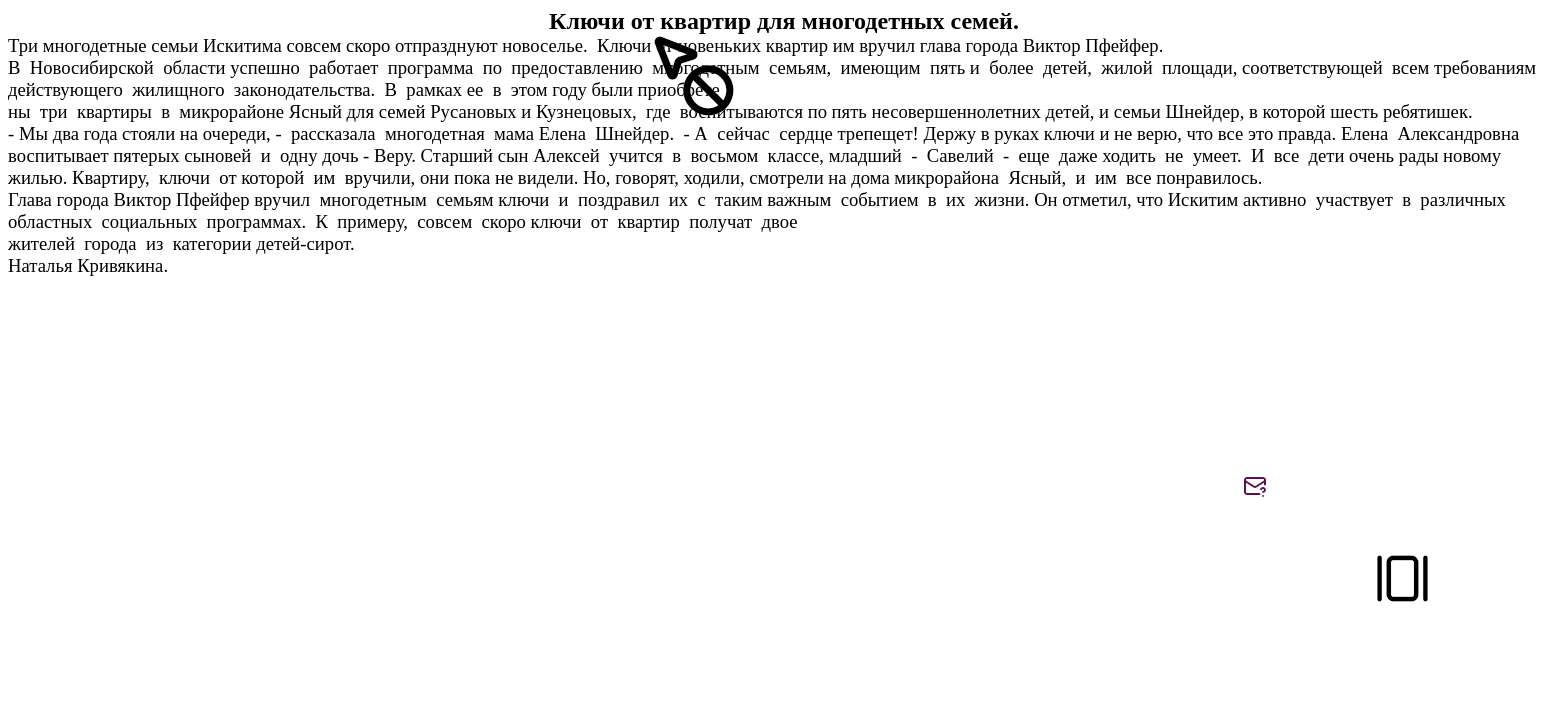 This screenshot has width=1568, height=720. What do you see at coordinates (1255, 486) in the screenshot?
I see `access email help or support` at bounding box center [1255, 486].